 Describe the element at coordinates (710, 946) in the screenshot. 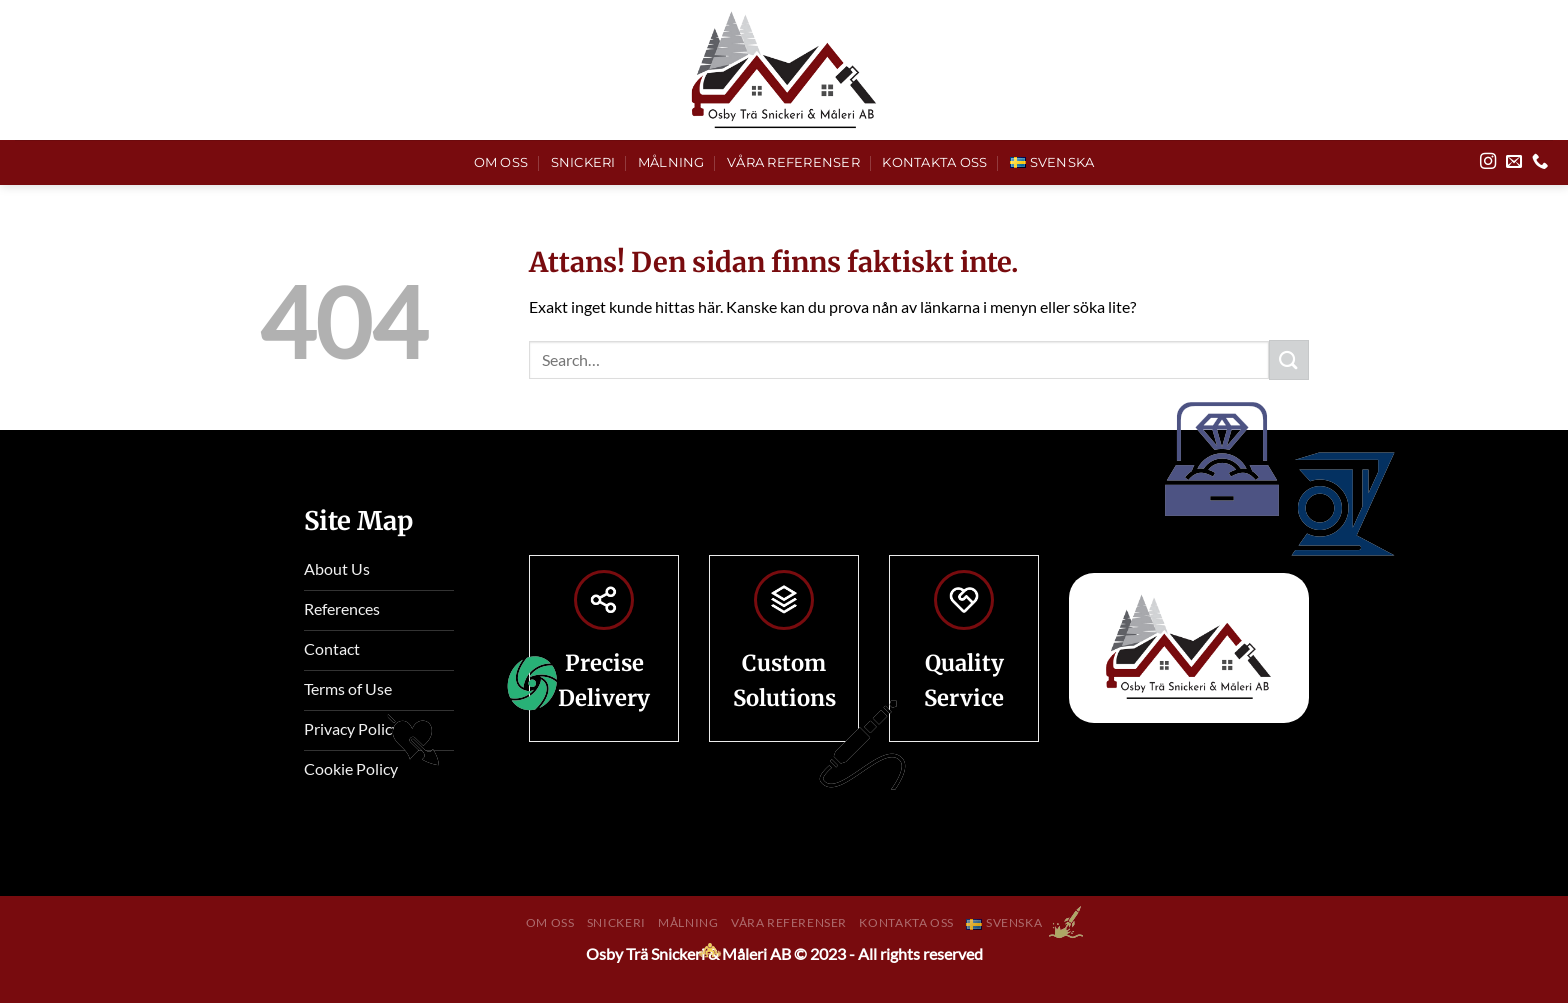

I see `track weightlifting or strength training exercises` at that location.